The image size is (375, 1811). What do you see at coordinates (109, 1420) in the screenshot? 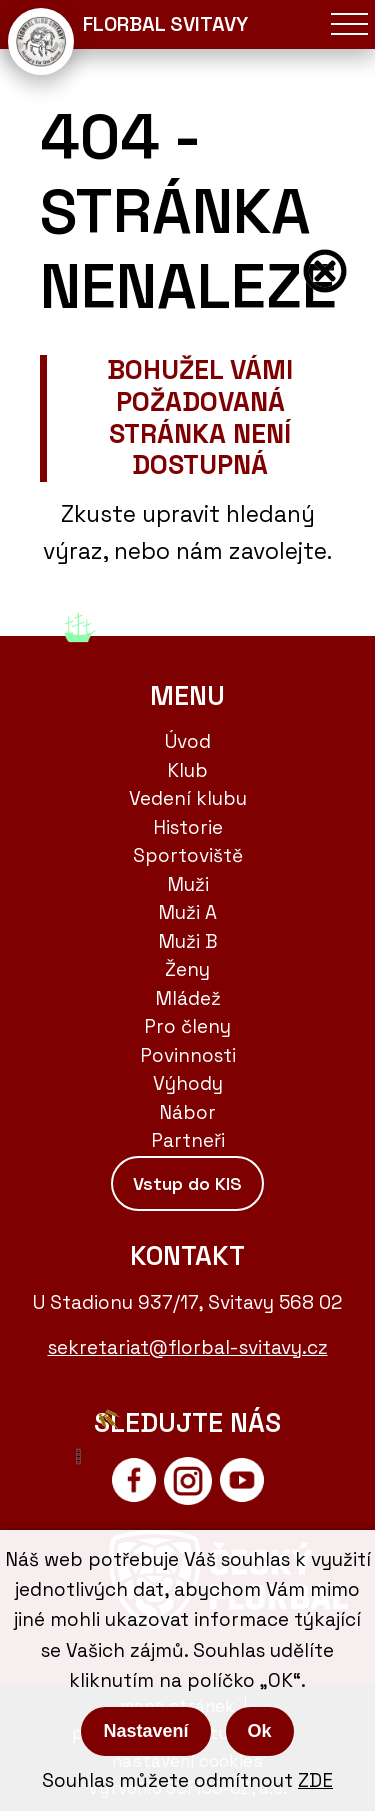
I see `indicates acupuncture or needle-based treatment` at bounding box center [109, 1420].